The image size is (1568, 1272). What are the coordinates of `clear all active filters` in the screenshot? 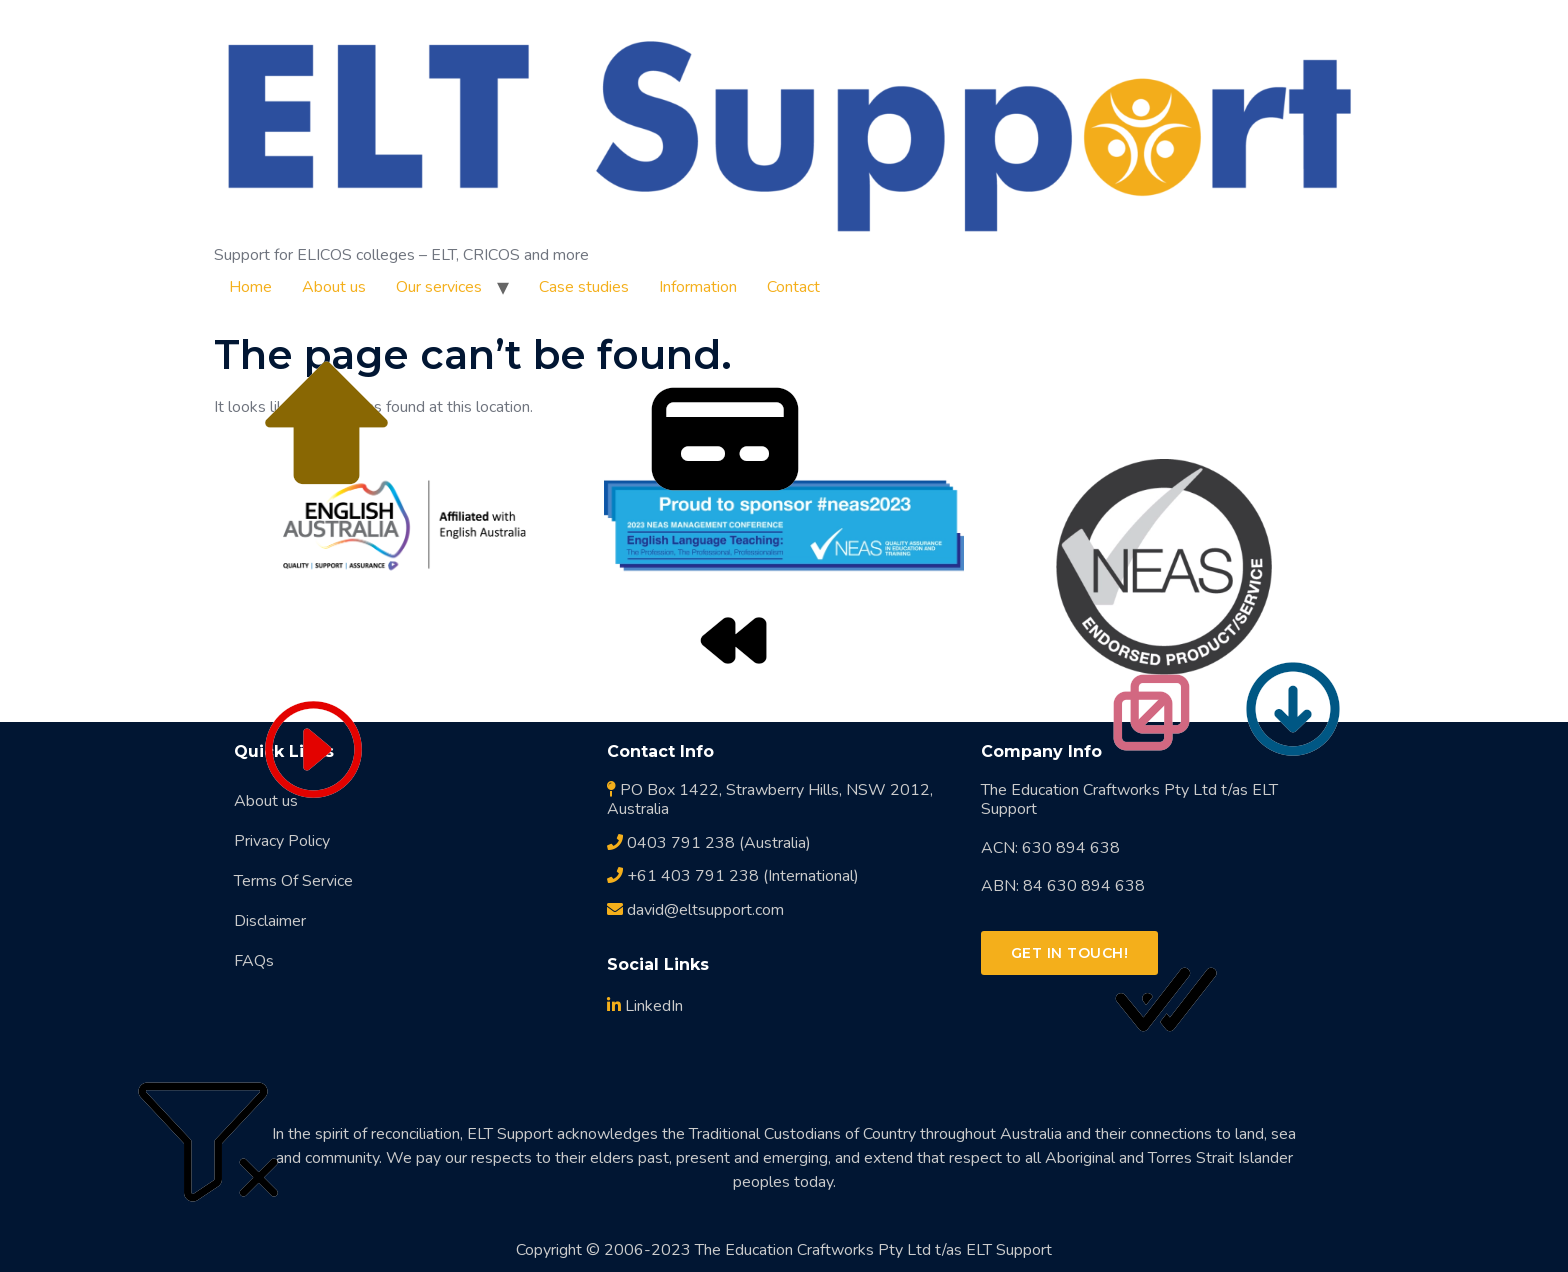 It's located at (203, 1137).